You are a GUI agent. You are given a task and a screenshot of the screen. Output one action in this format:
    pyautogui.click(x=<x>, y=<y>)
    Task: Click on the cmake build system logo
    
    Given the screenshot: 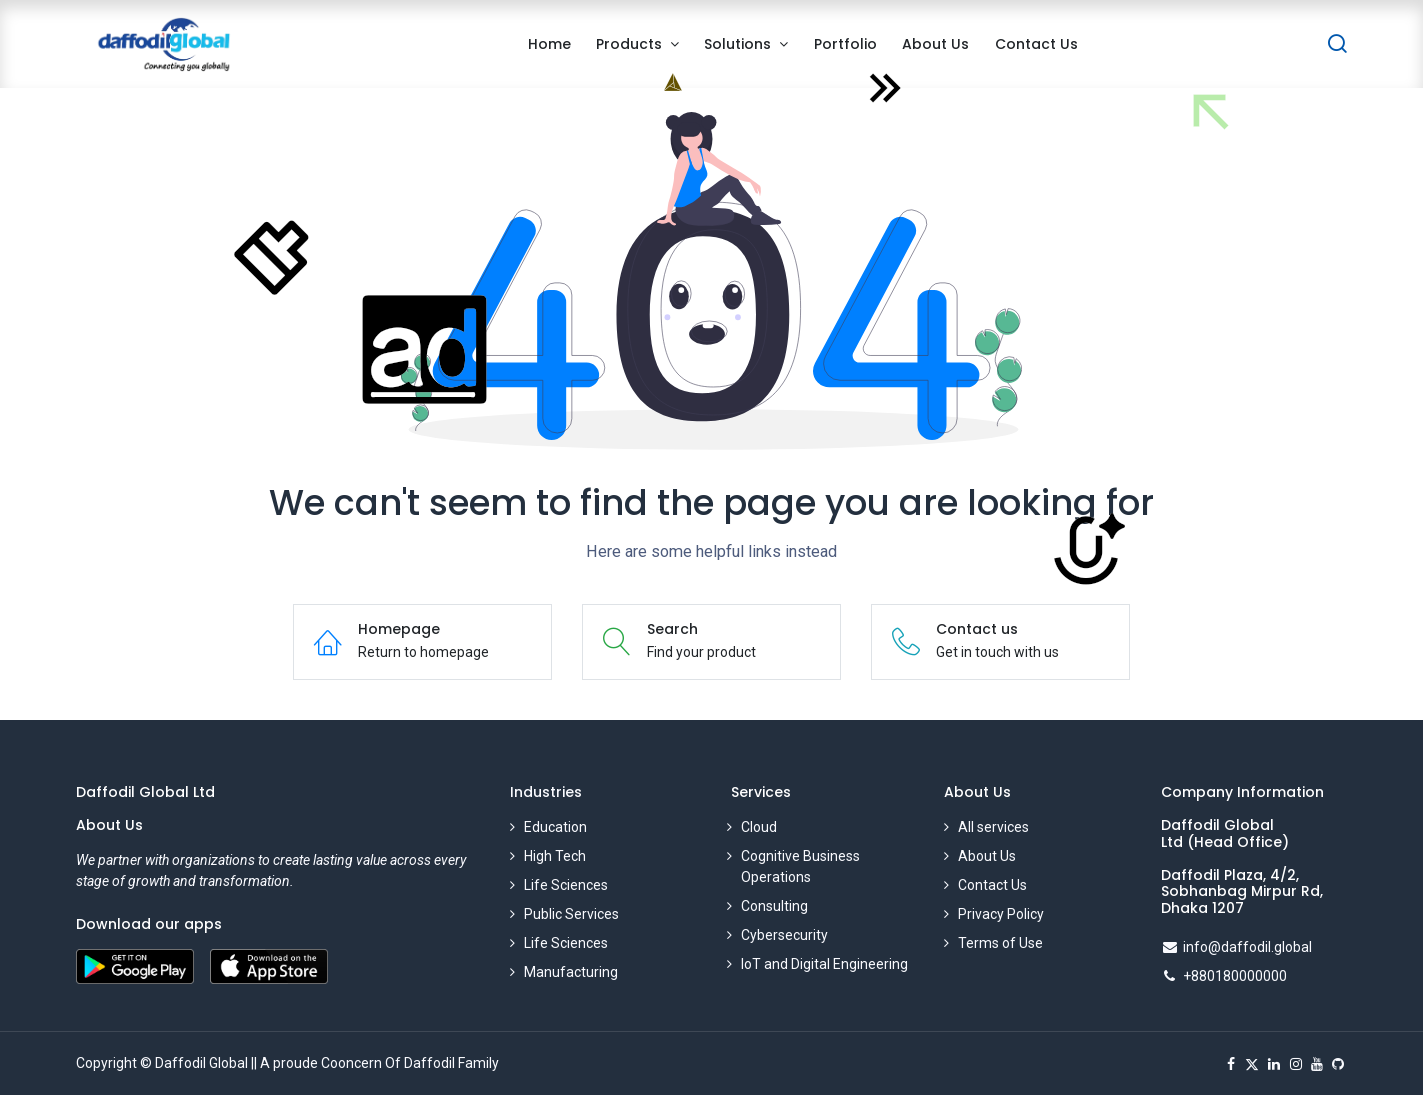 What is the action you would take?
    pyautogui.click(x=673, y=82)
    